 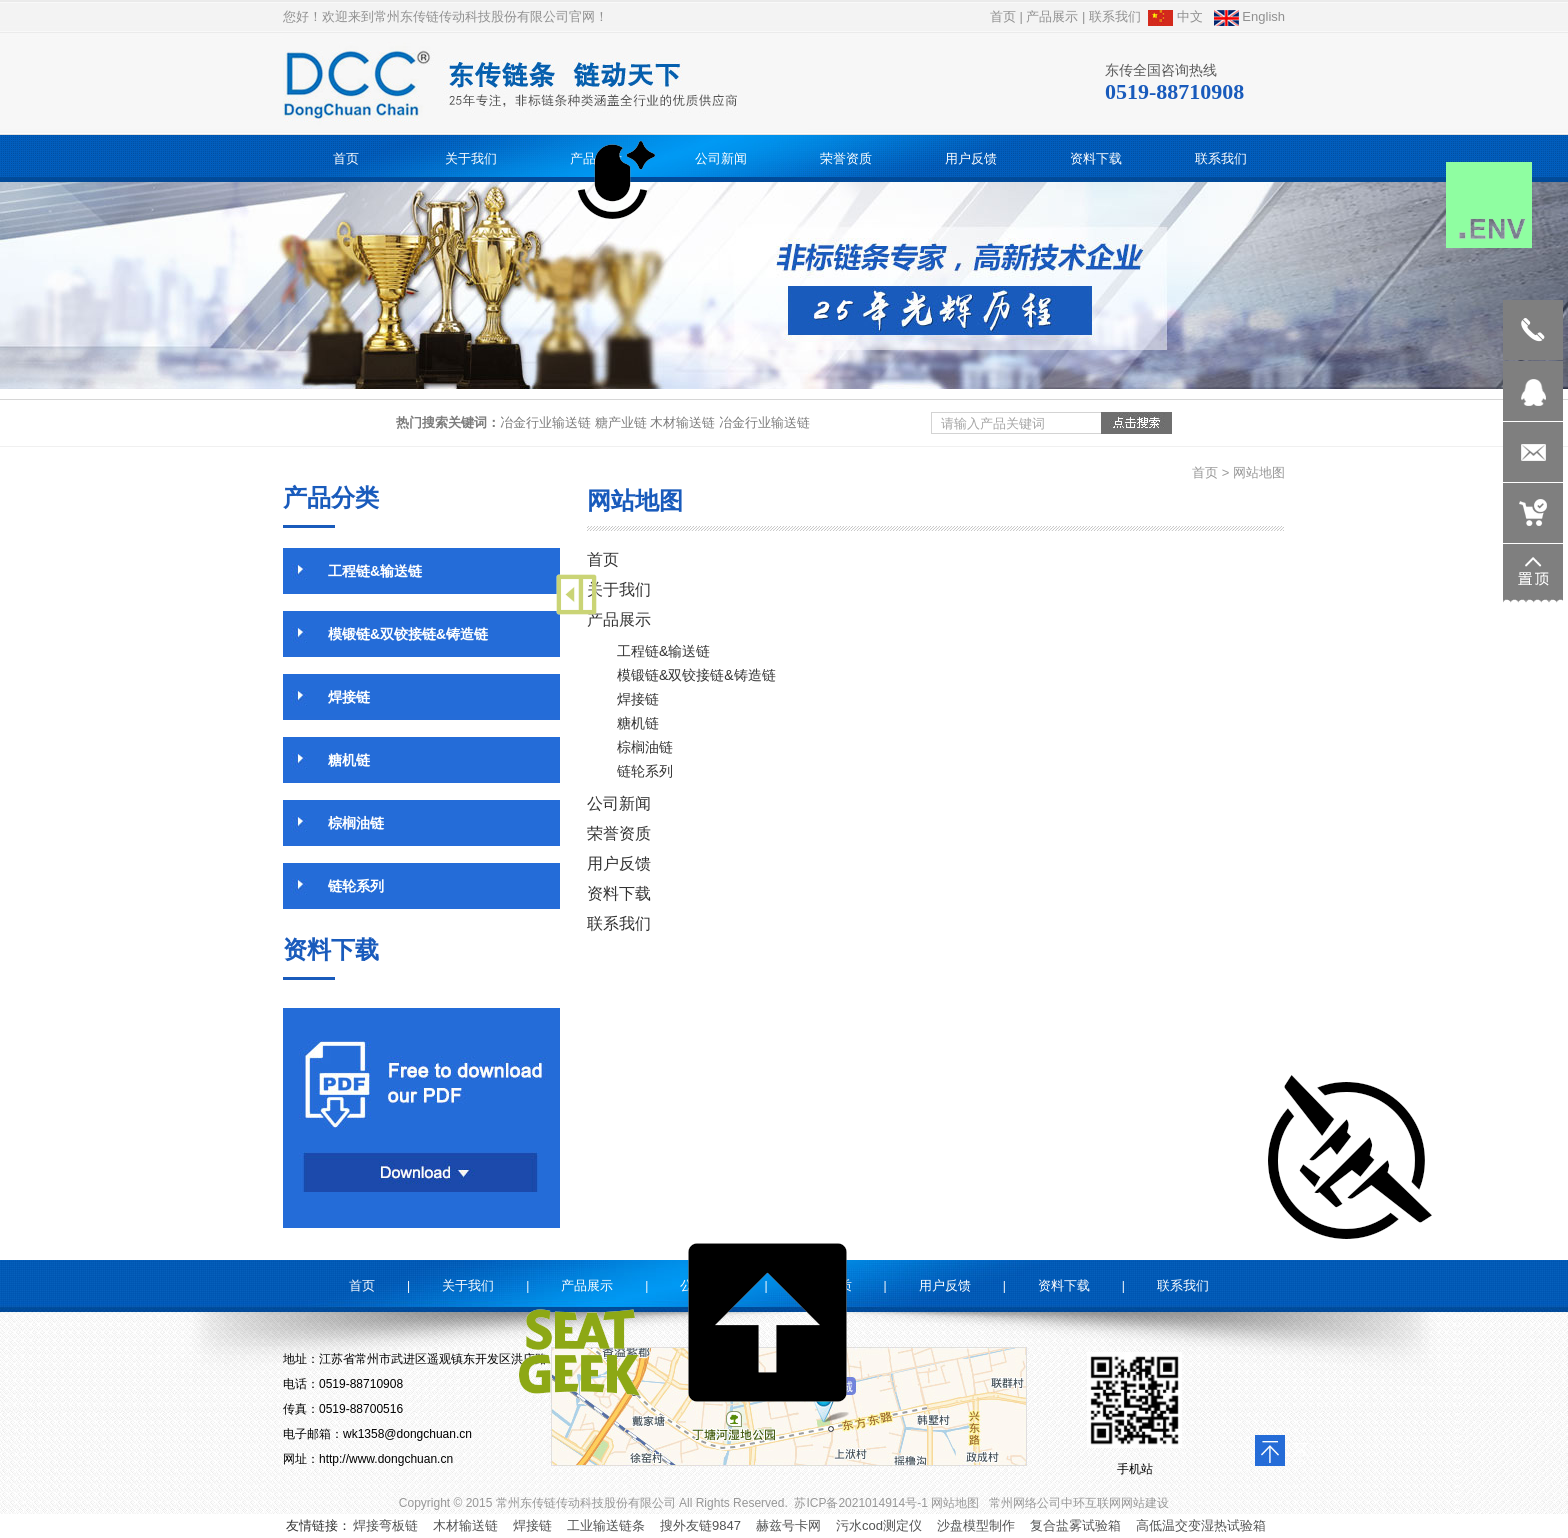 I want to click on upload a file or document, so click(x=767, y=1322).